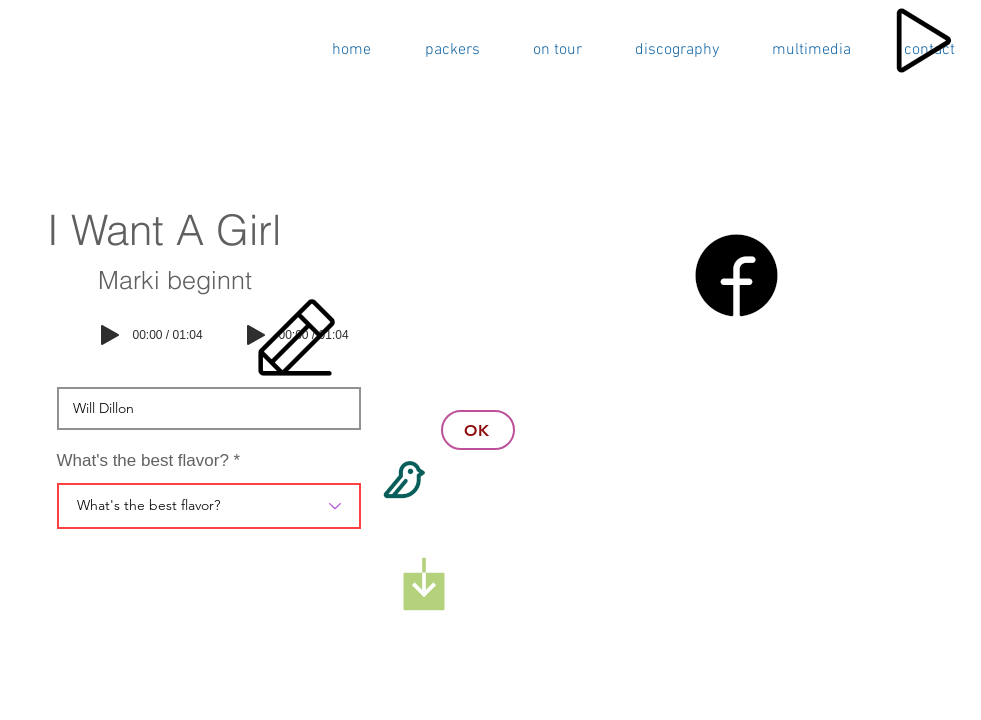  What do you see at coordinates (424, 584) in the screenshot?
I see `download a file to your device` at bounding box center [424, 584].